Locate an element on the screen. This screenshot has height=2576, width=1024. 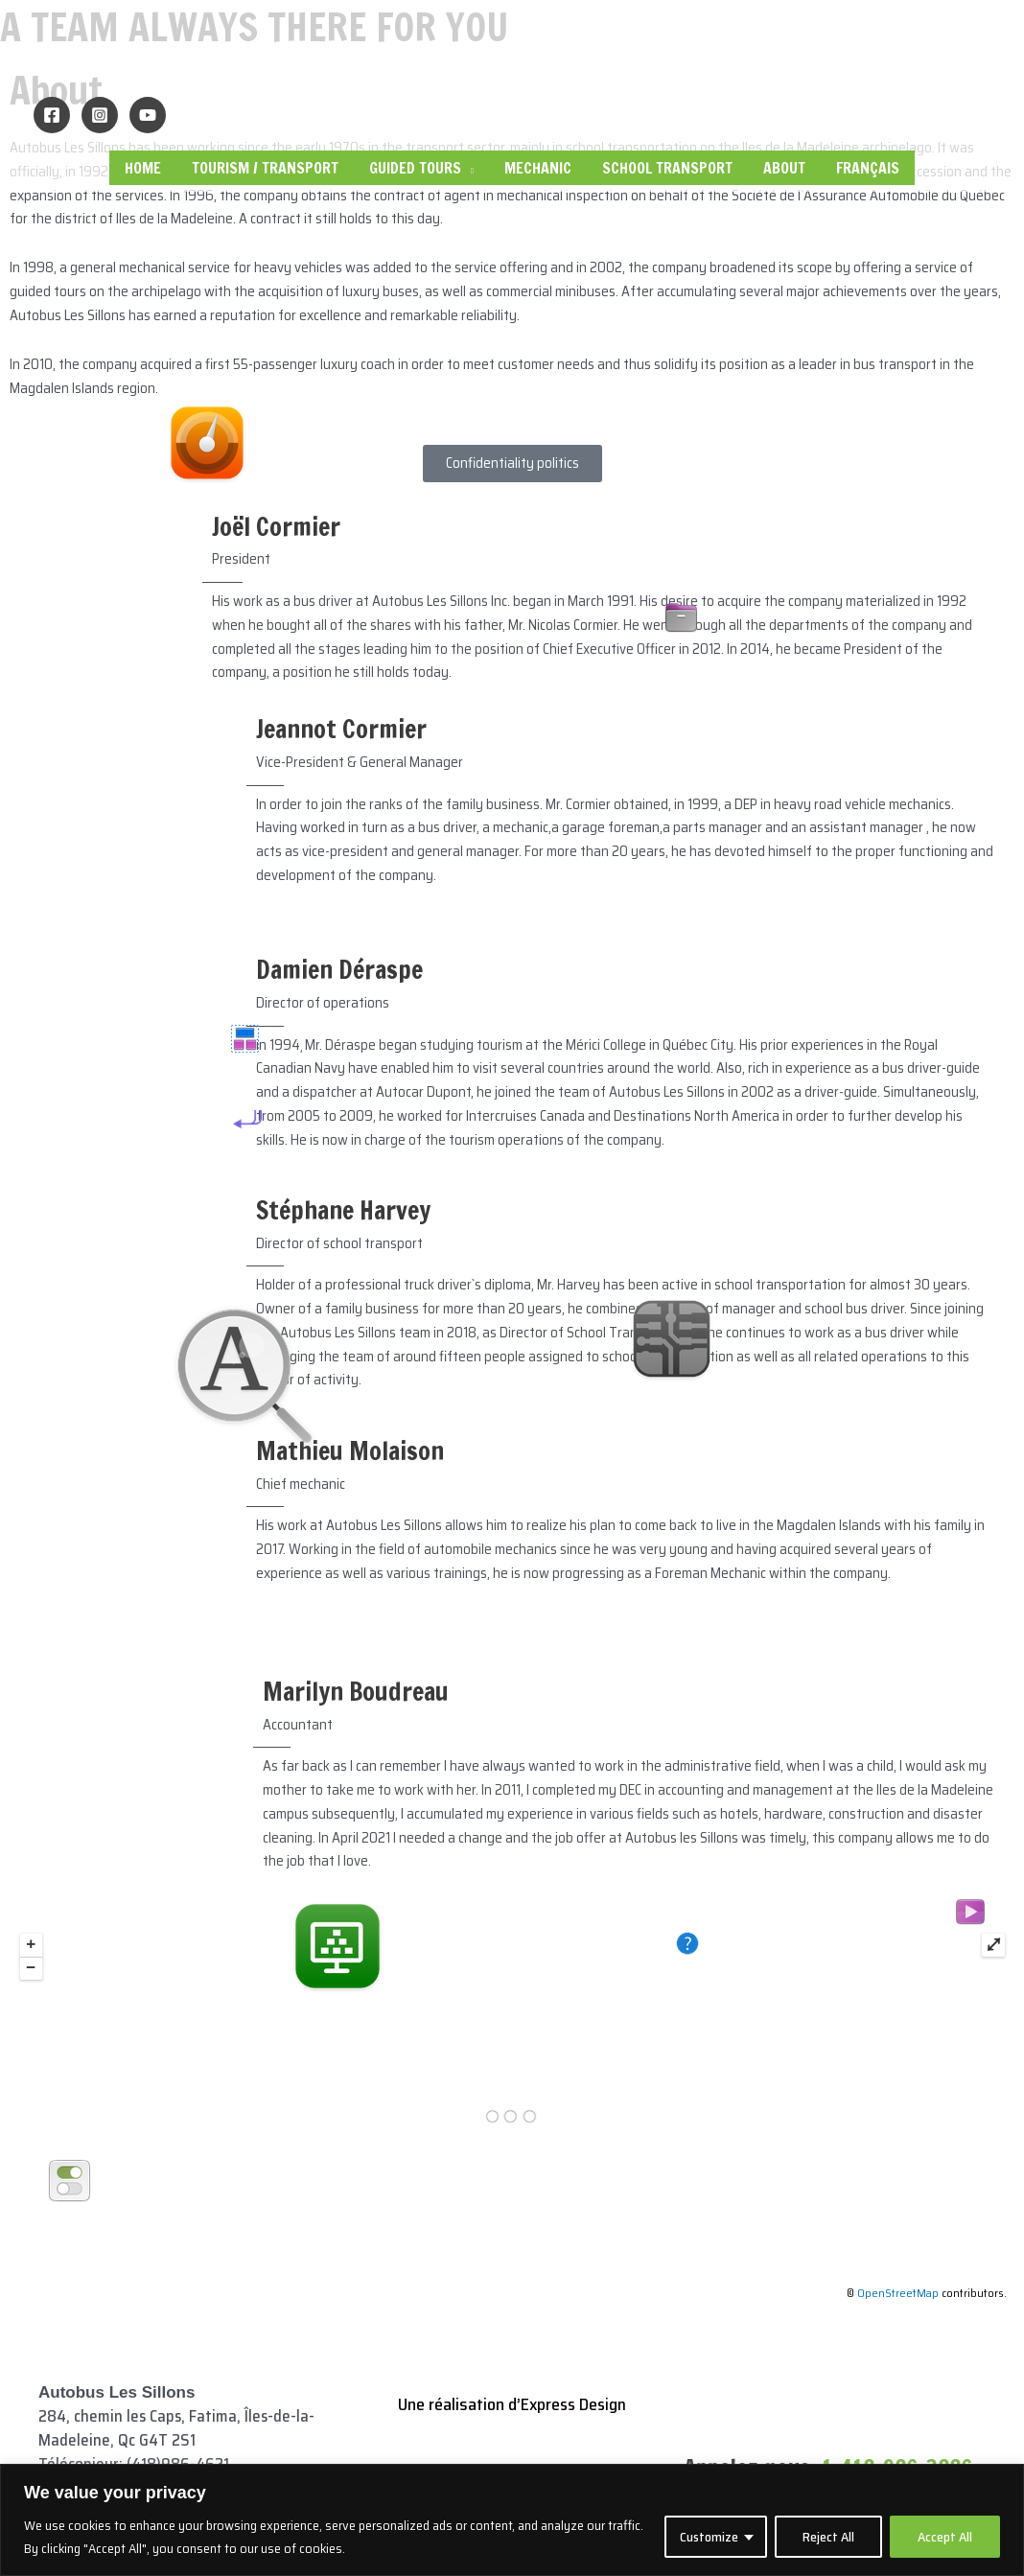
reply to all recipients of an email is located at coordinates (246, 1117).